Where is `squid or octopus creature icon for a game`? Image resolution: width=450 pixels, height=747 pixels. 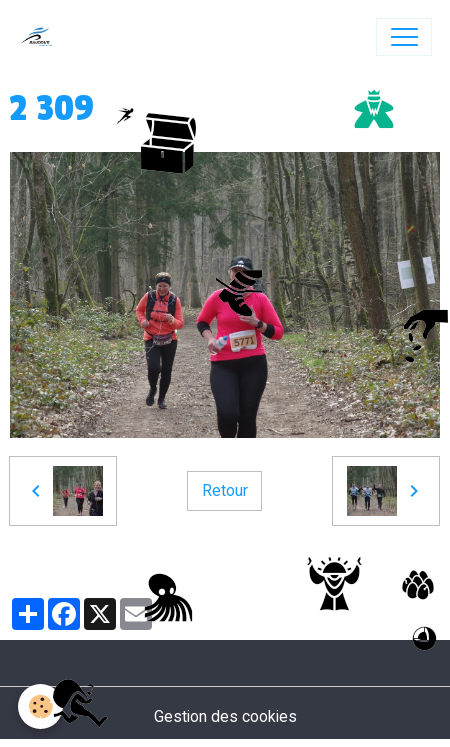 squid or octopus creature icon for a game is located at coordinates (168, 597).